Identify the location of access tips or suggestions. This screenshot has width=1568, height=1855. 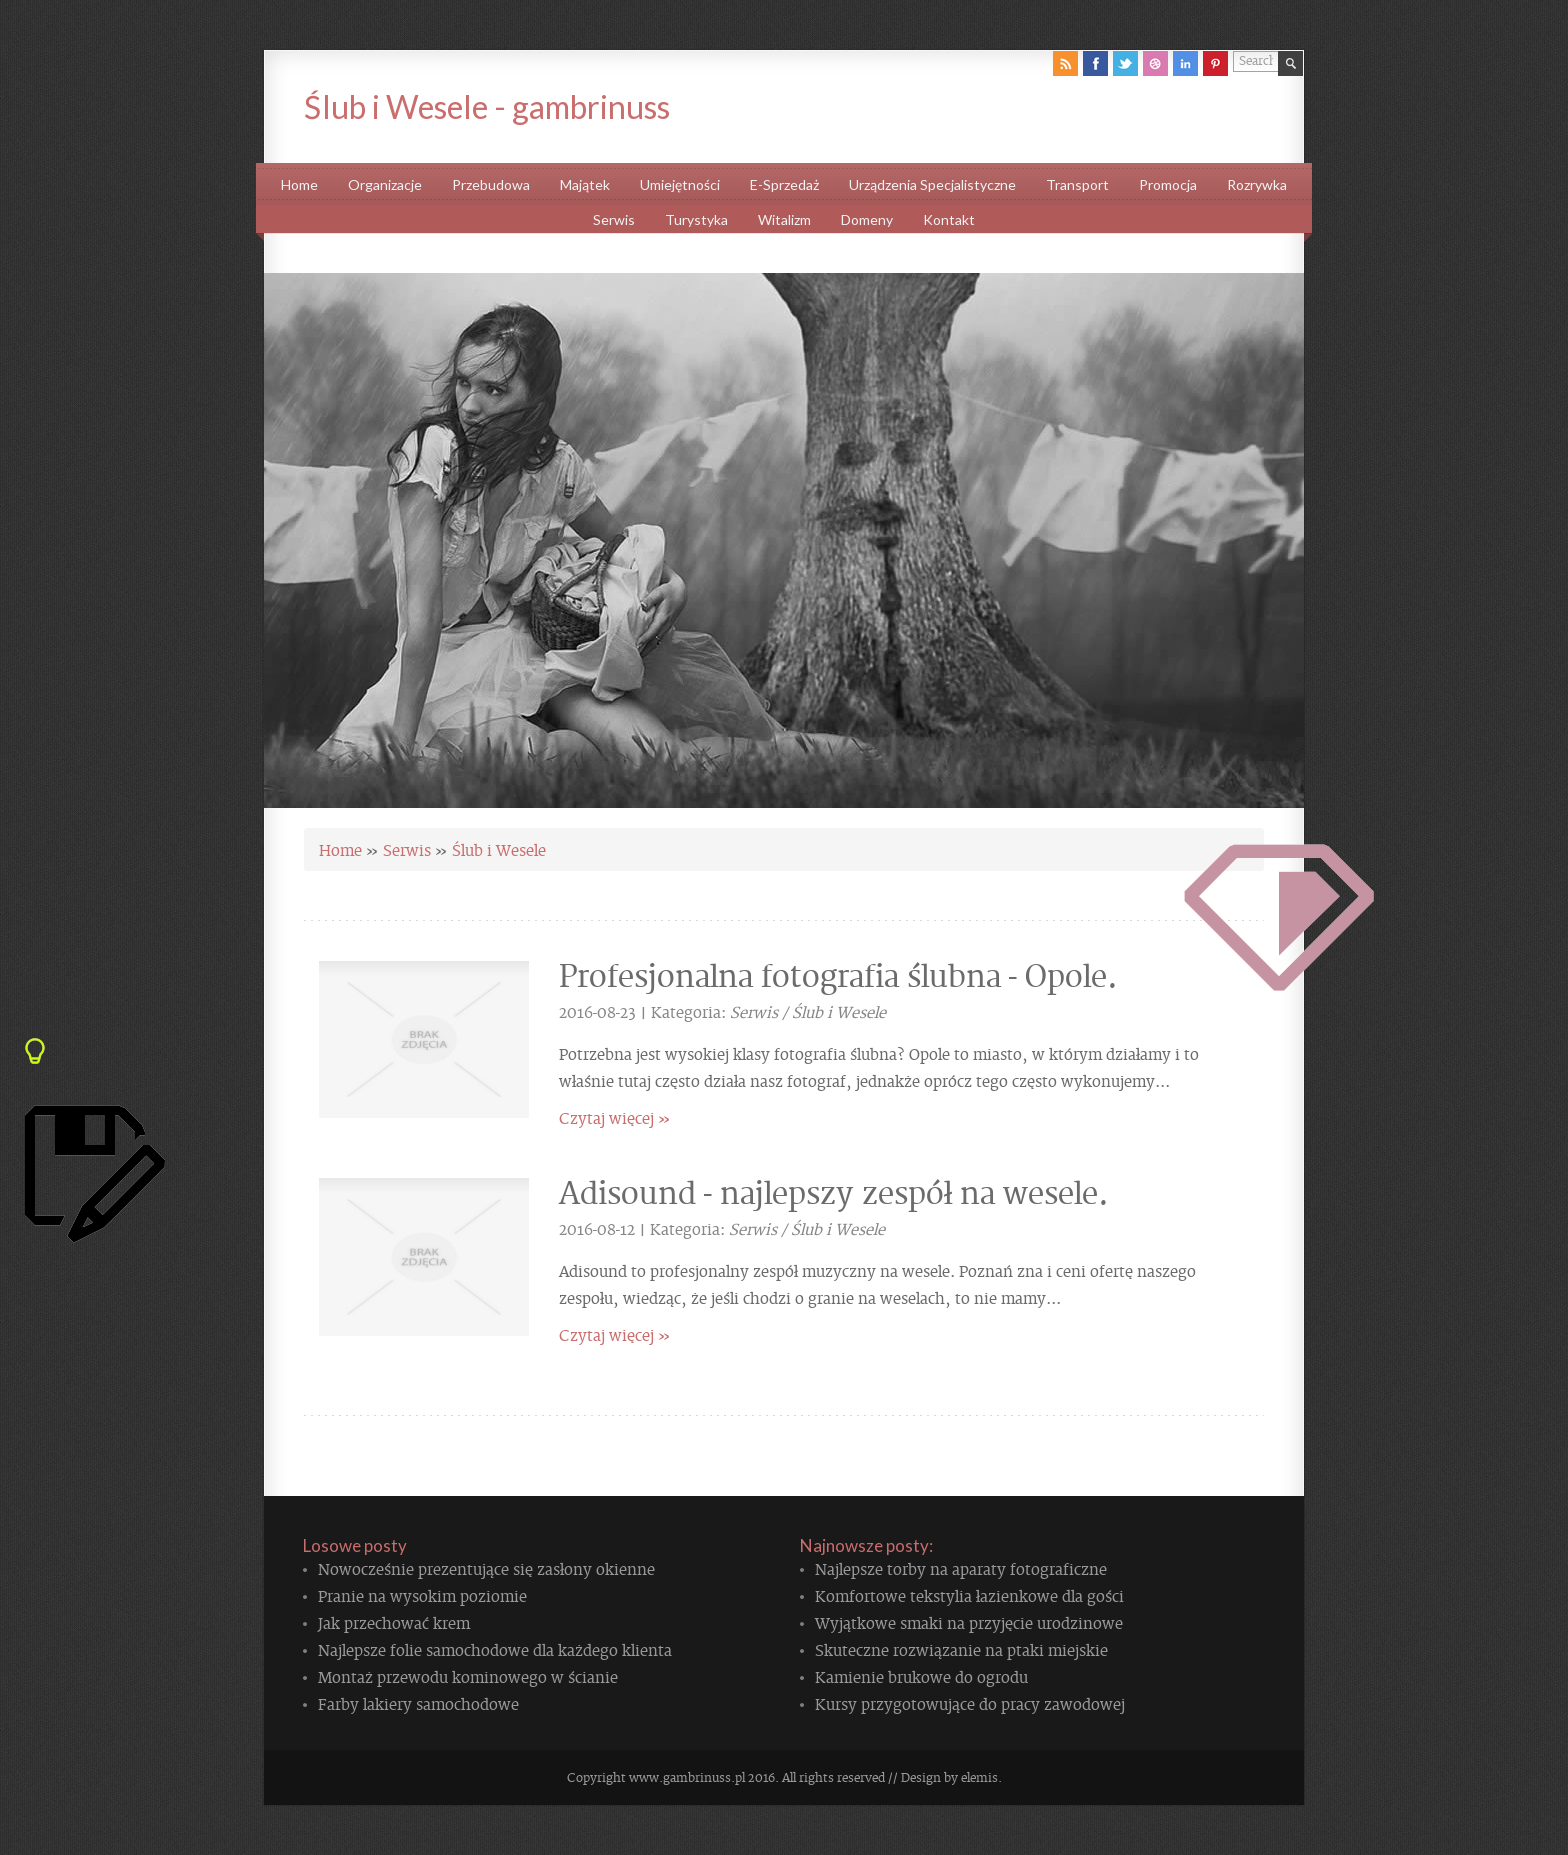
(35, 1051).